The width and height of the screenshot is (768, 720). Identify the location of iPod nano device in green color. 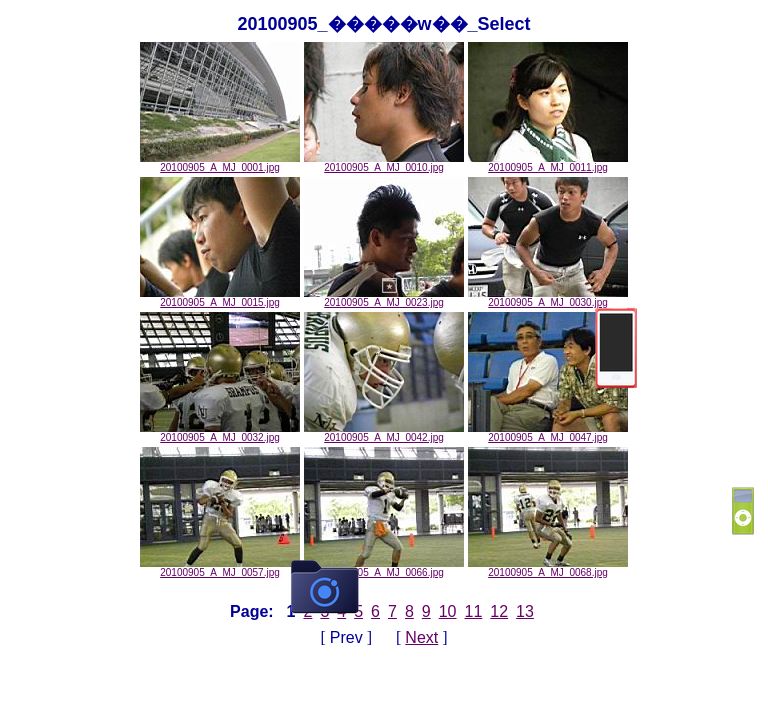
(743, 511).